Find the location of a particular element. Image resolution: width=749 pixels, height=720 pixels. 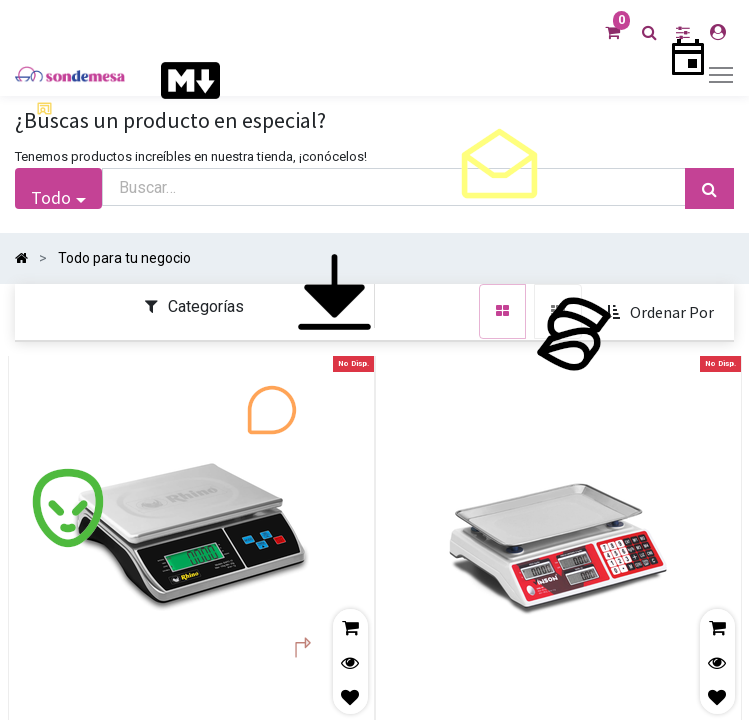

download a file is located at coordinates (334, 293).